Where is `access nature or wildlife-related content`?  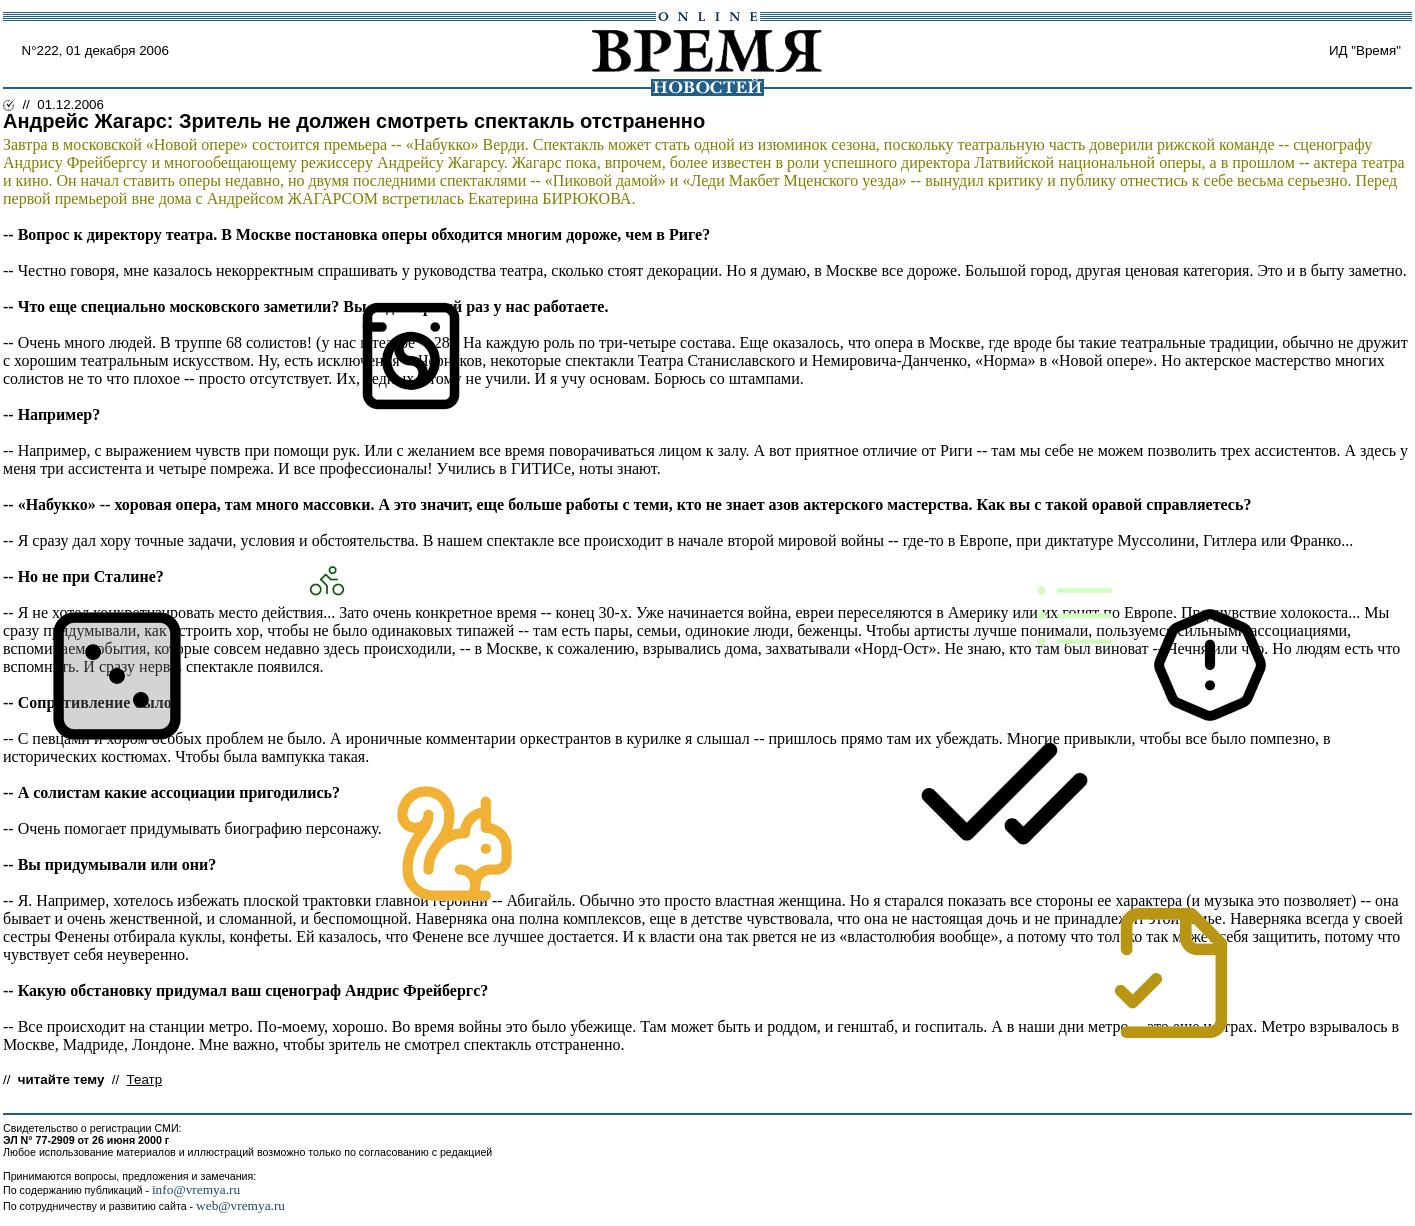 access nature or wildlife-related content is located at coordinates (454, 843).